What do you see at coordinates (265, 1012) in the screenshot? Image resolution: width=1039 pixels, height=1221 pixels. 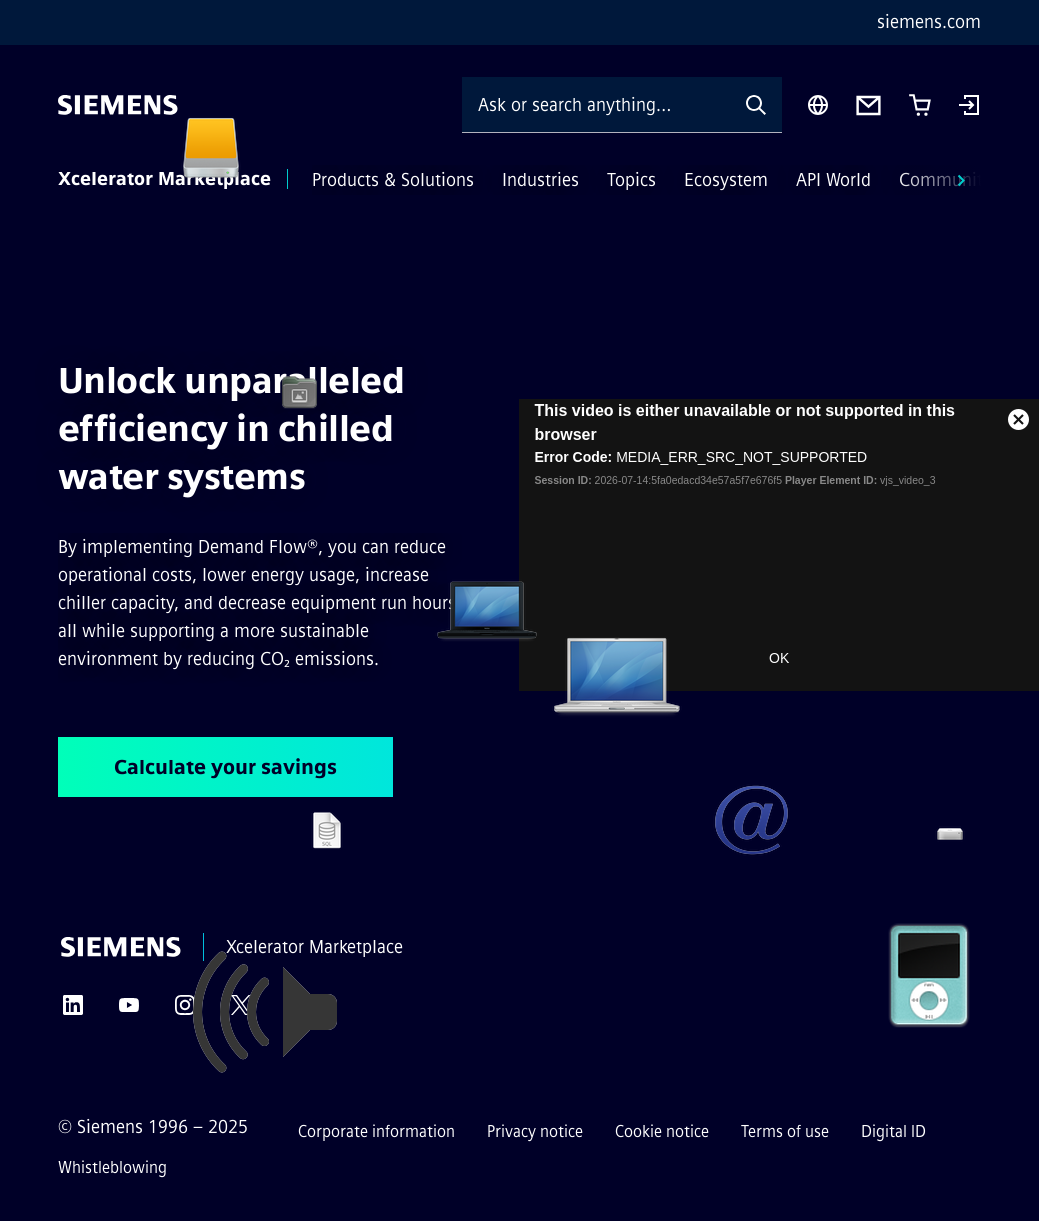 I see `adjust speaker volume settings` at bounding box center [265, 1012].